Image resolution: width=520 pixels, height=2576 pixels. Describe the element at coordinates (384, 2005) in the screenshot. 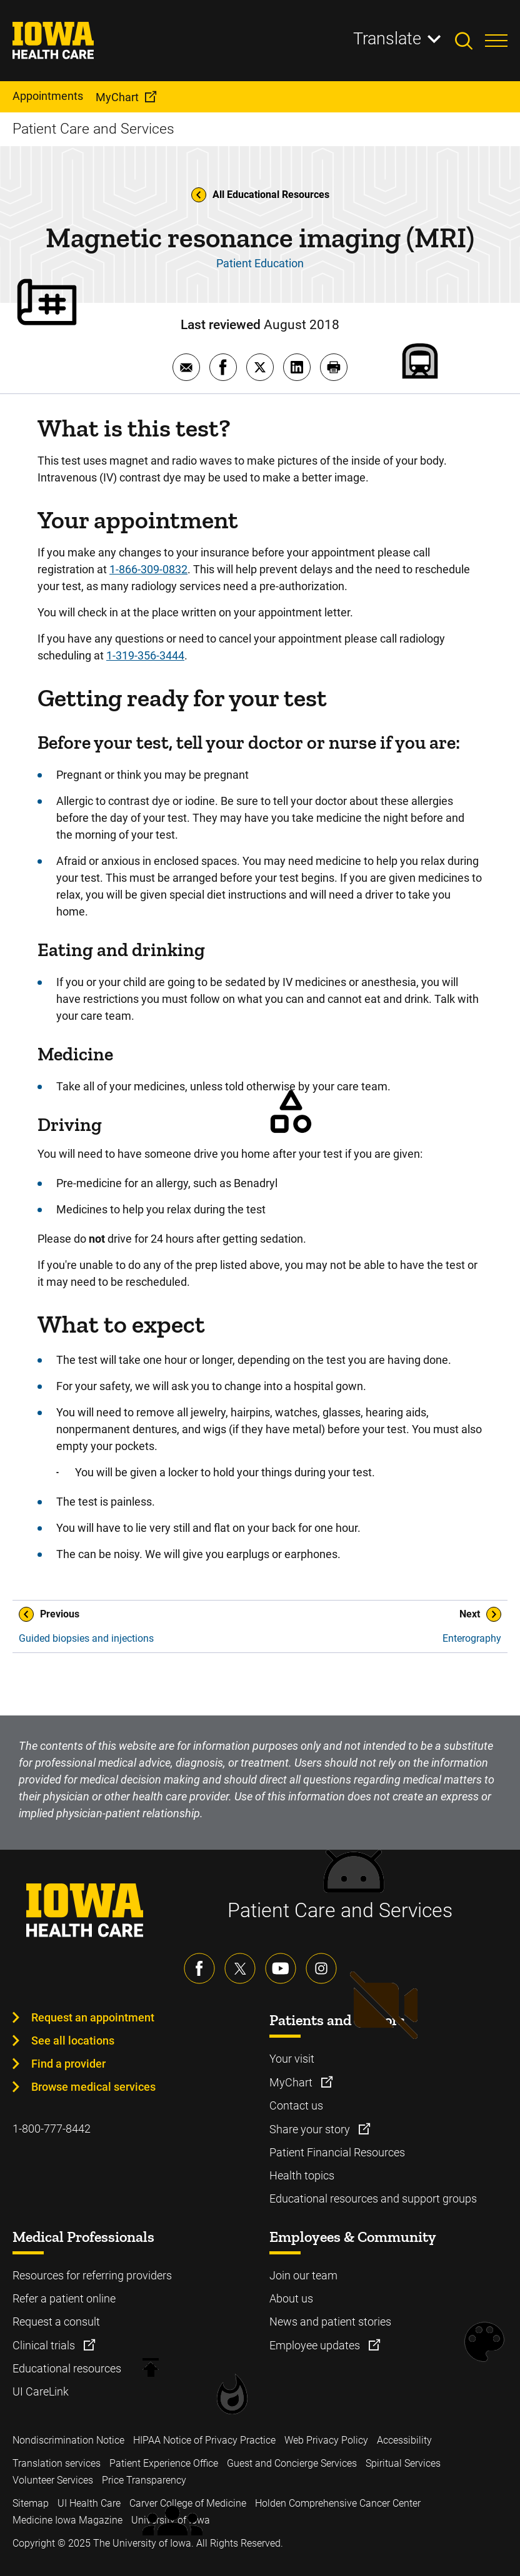

I see `turn off camera or disable video` at that location.